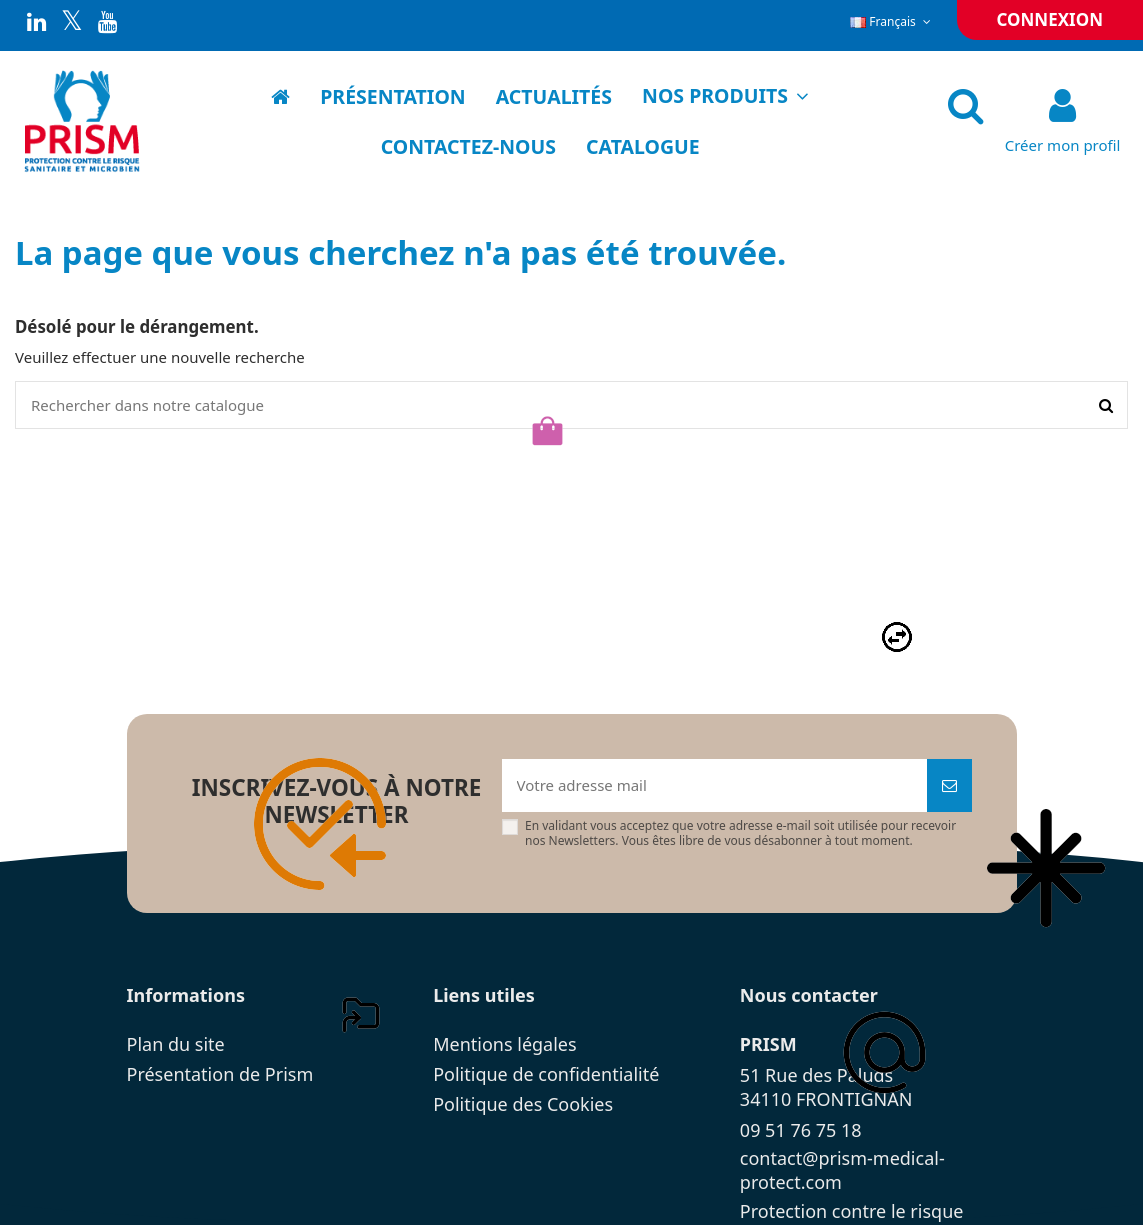  I want to click on indicates a featured or highlighted item, so click(1048, 870).